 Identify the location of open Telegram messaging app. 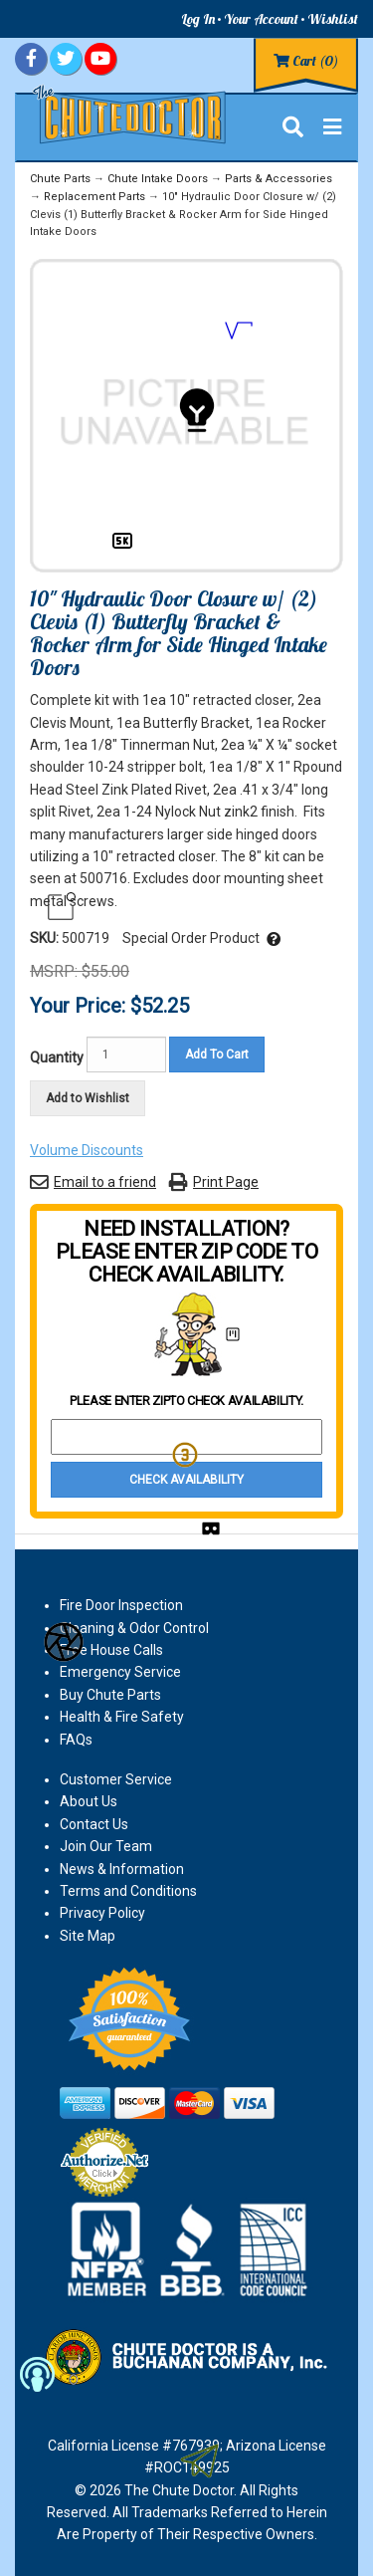
(201, 2461).